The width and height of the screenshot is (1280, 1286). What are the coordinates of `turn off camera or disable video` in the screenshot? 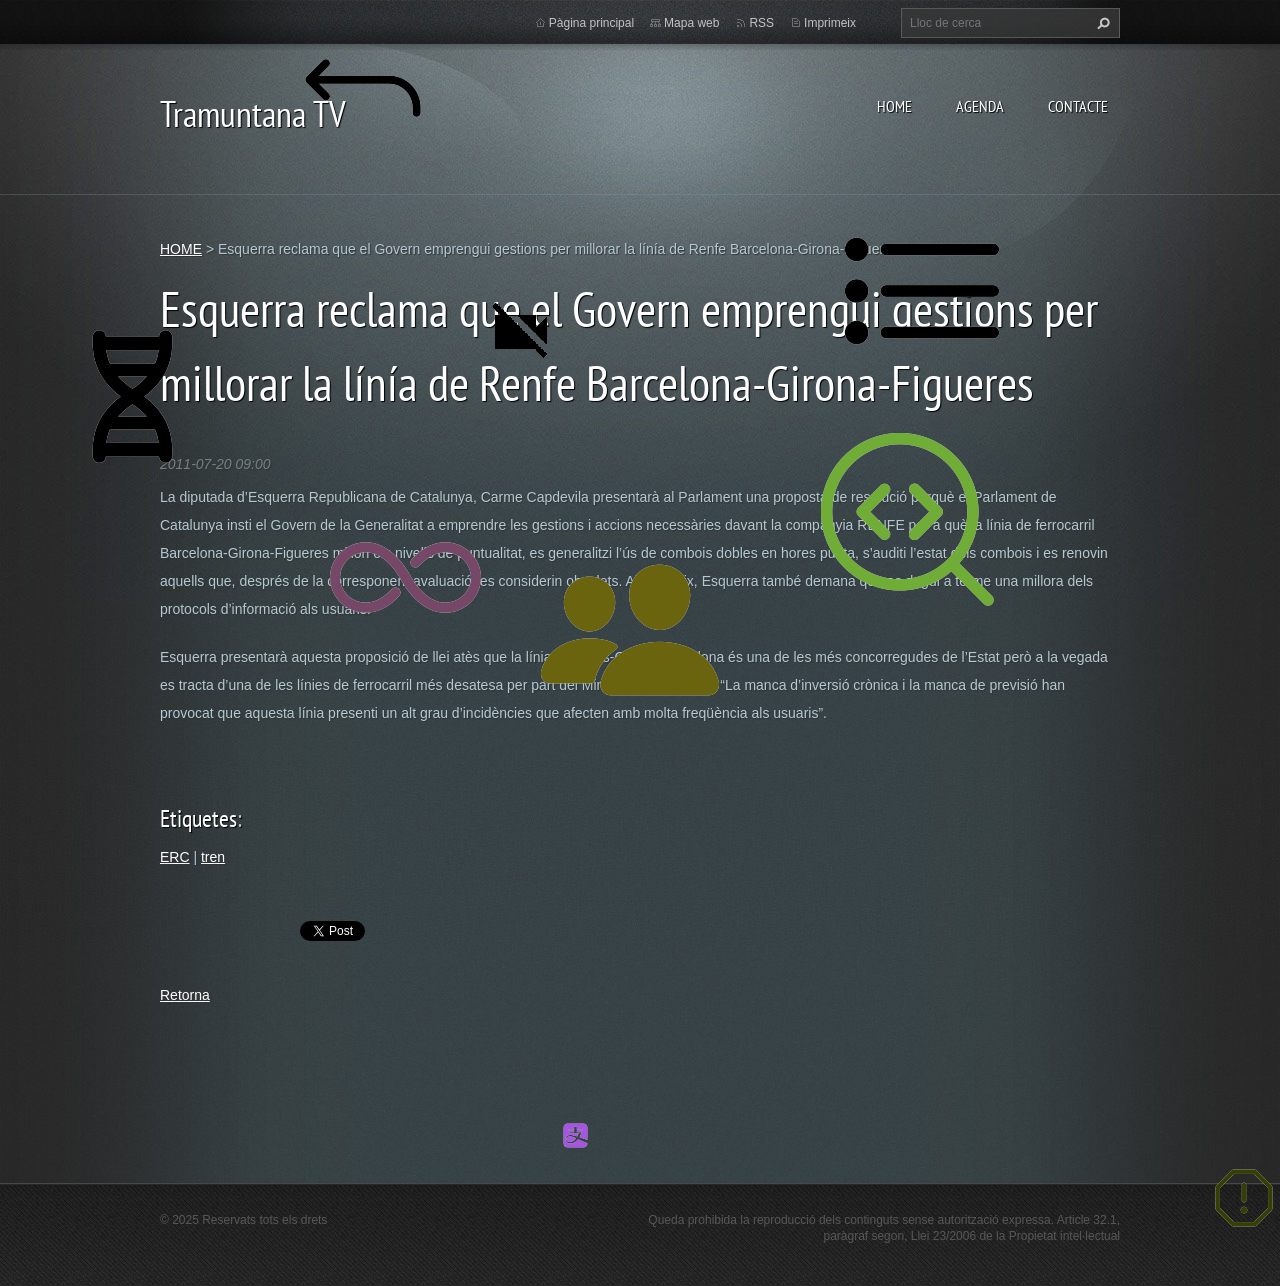 It's located at (521, 332).